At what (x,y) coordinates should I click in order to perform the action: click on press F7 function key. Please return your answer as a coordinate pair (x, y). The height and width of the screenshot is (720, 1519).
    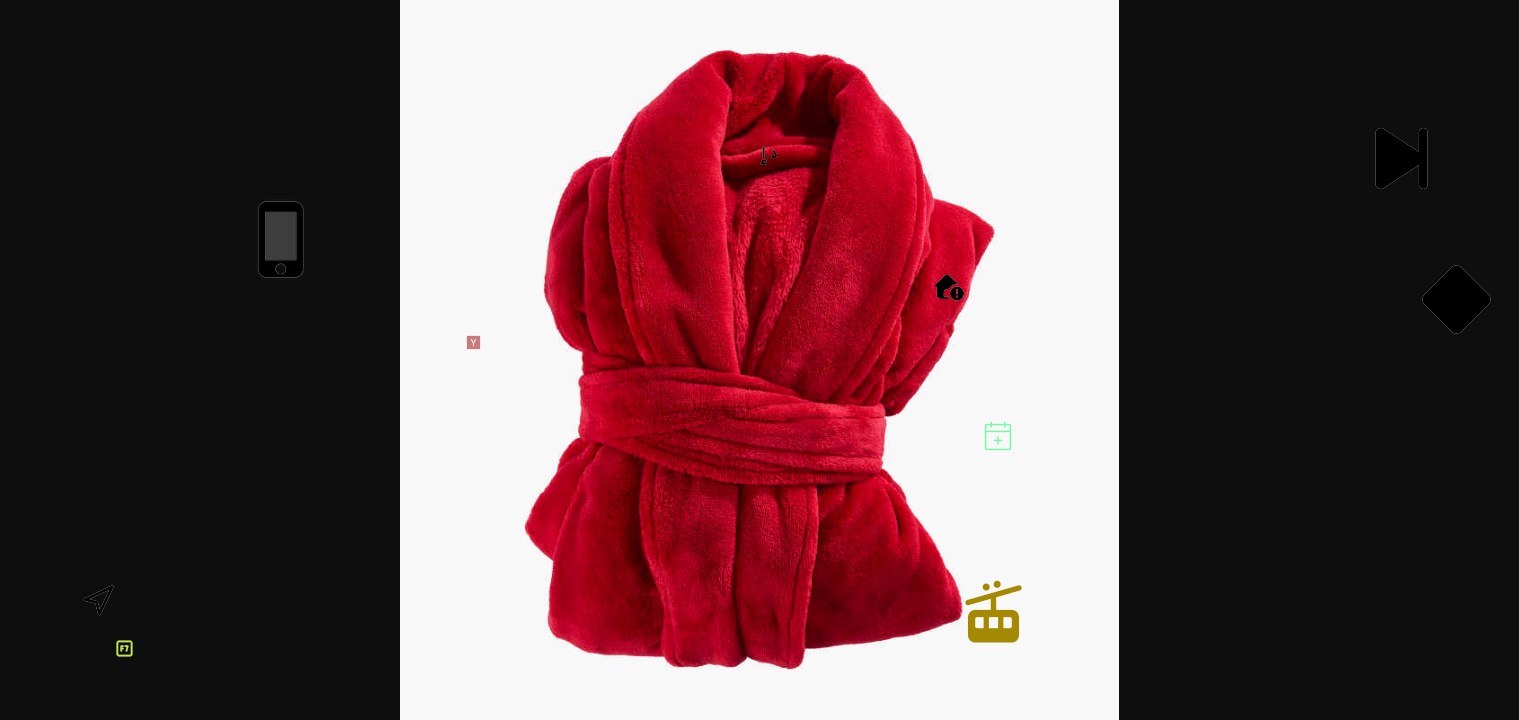
    Looking at the image, I should click on (124, 648).